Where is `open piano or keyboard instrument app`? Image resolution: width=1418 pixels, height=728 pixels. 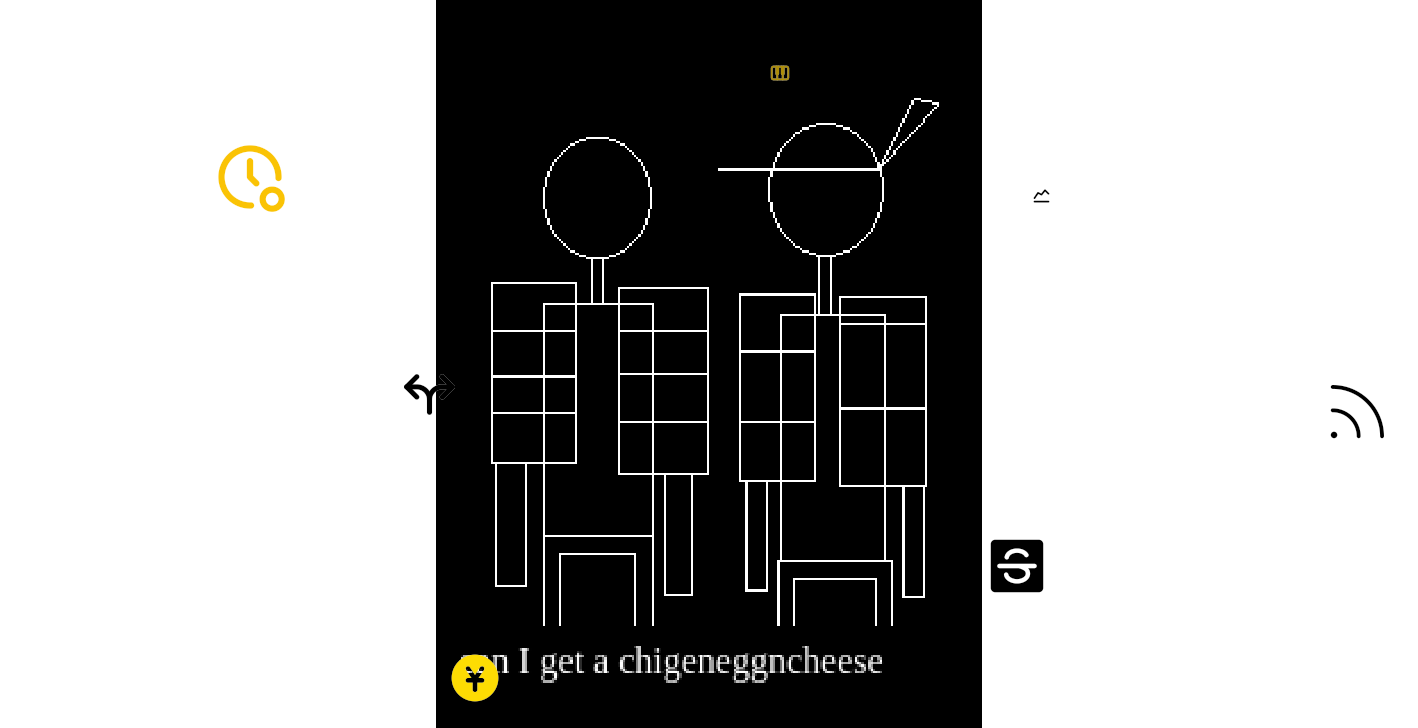
open piano or keyboard instrument app is located at coordinates (780, 73).